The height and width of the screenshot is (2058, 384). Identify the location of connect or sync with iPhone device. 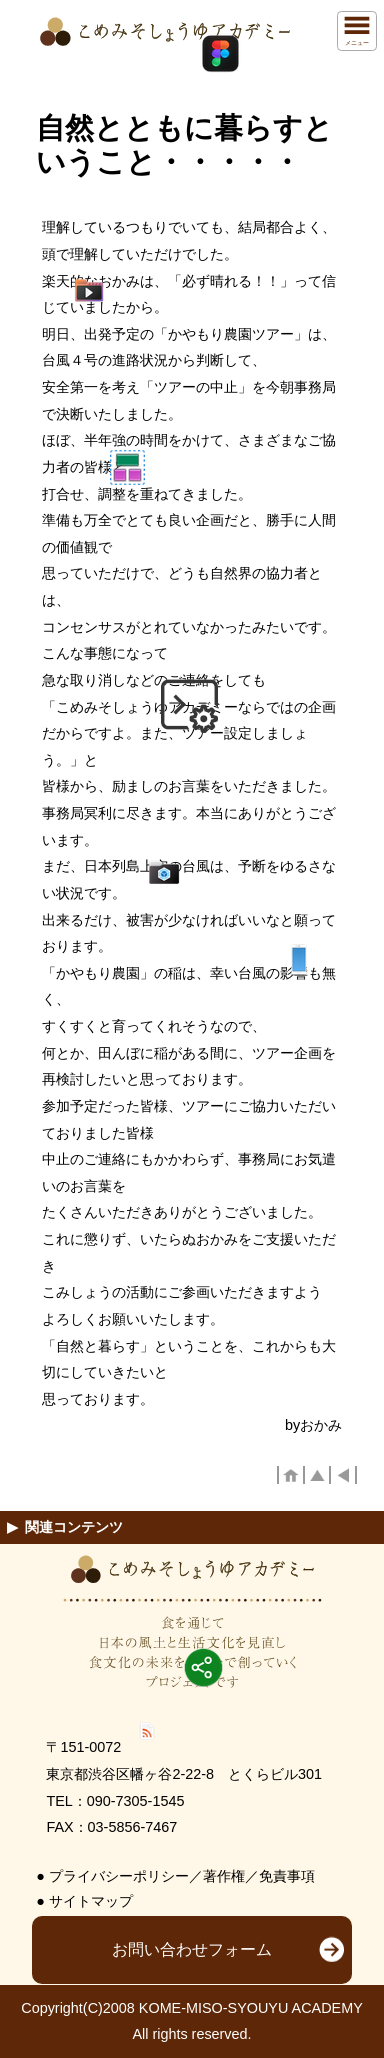
(299, 960).